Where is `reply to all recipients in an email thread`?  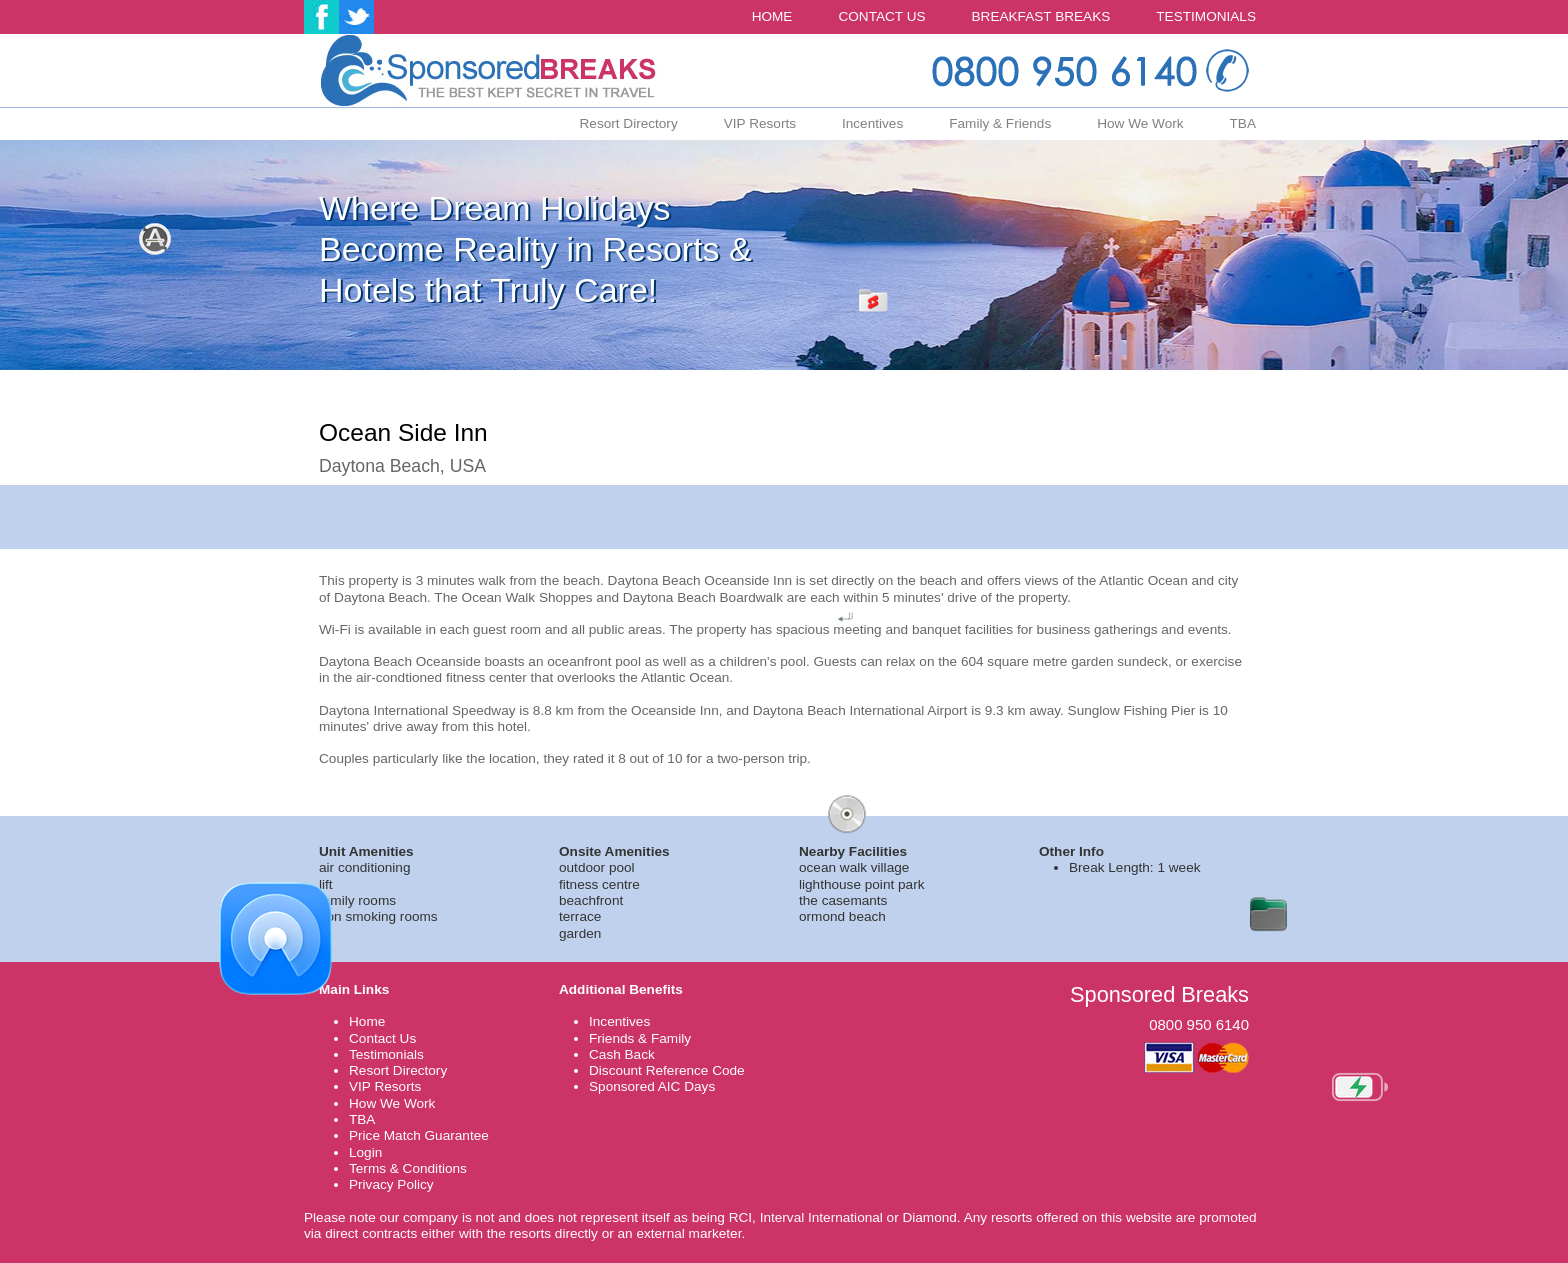 reply to all recipients in an email thread is located at coordinates (845, 617).